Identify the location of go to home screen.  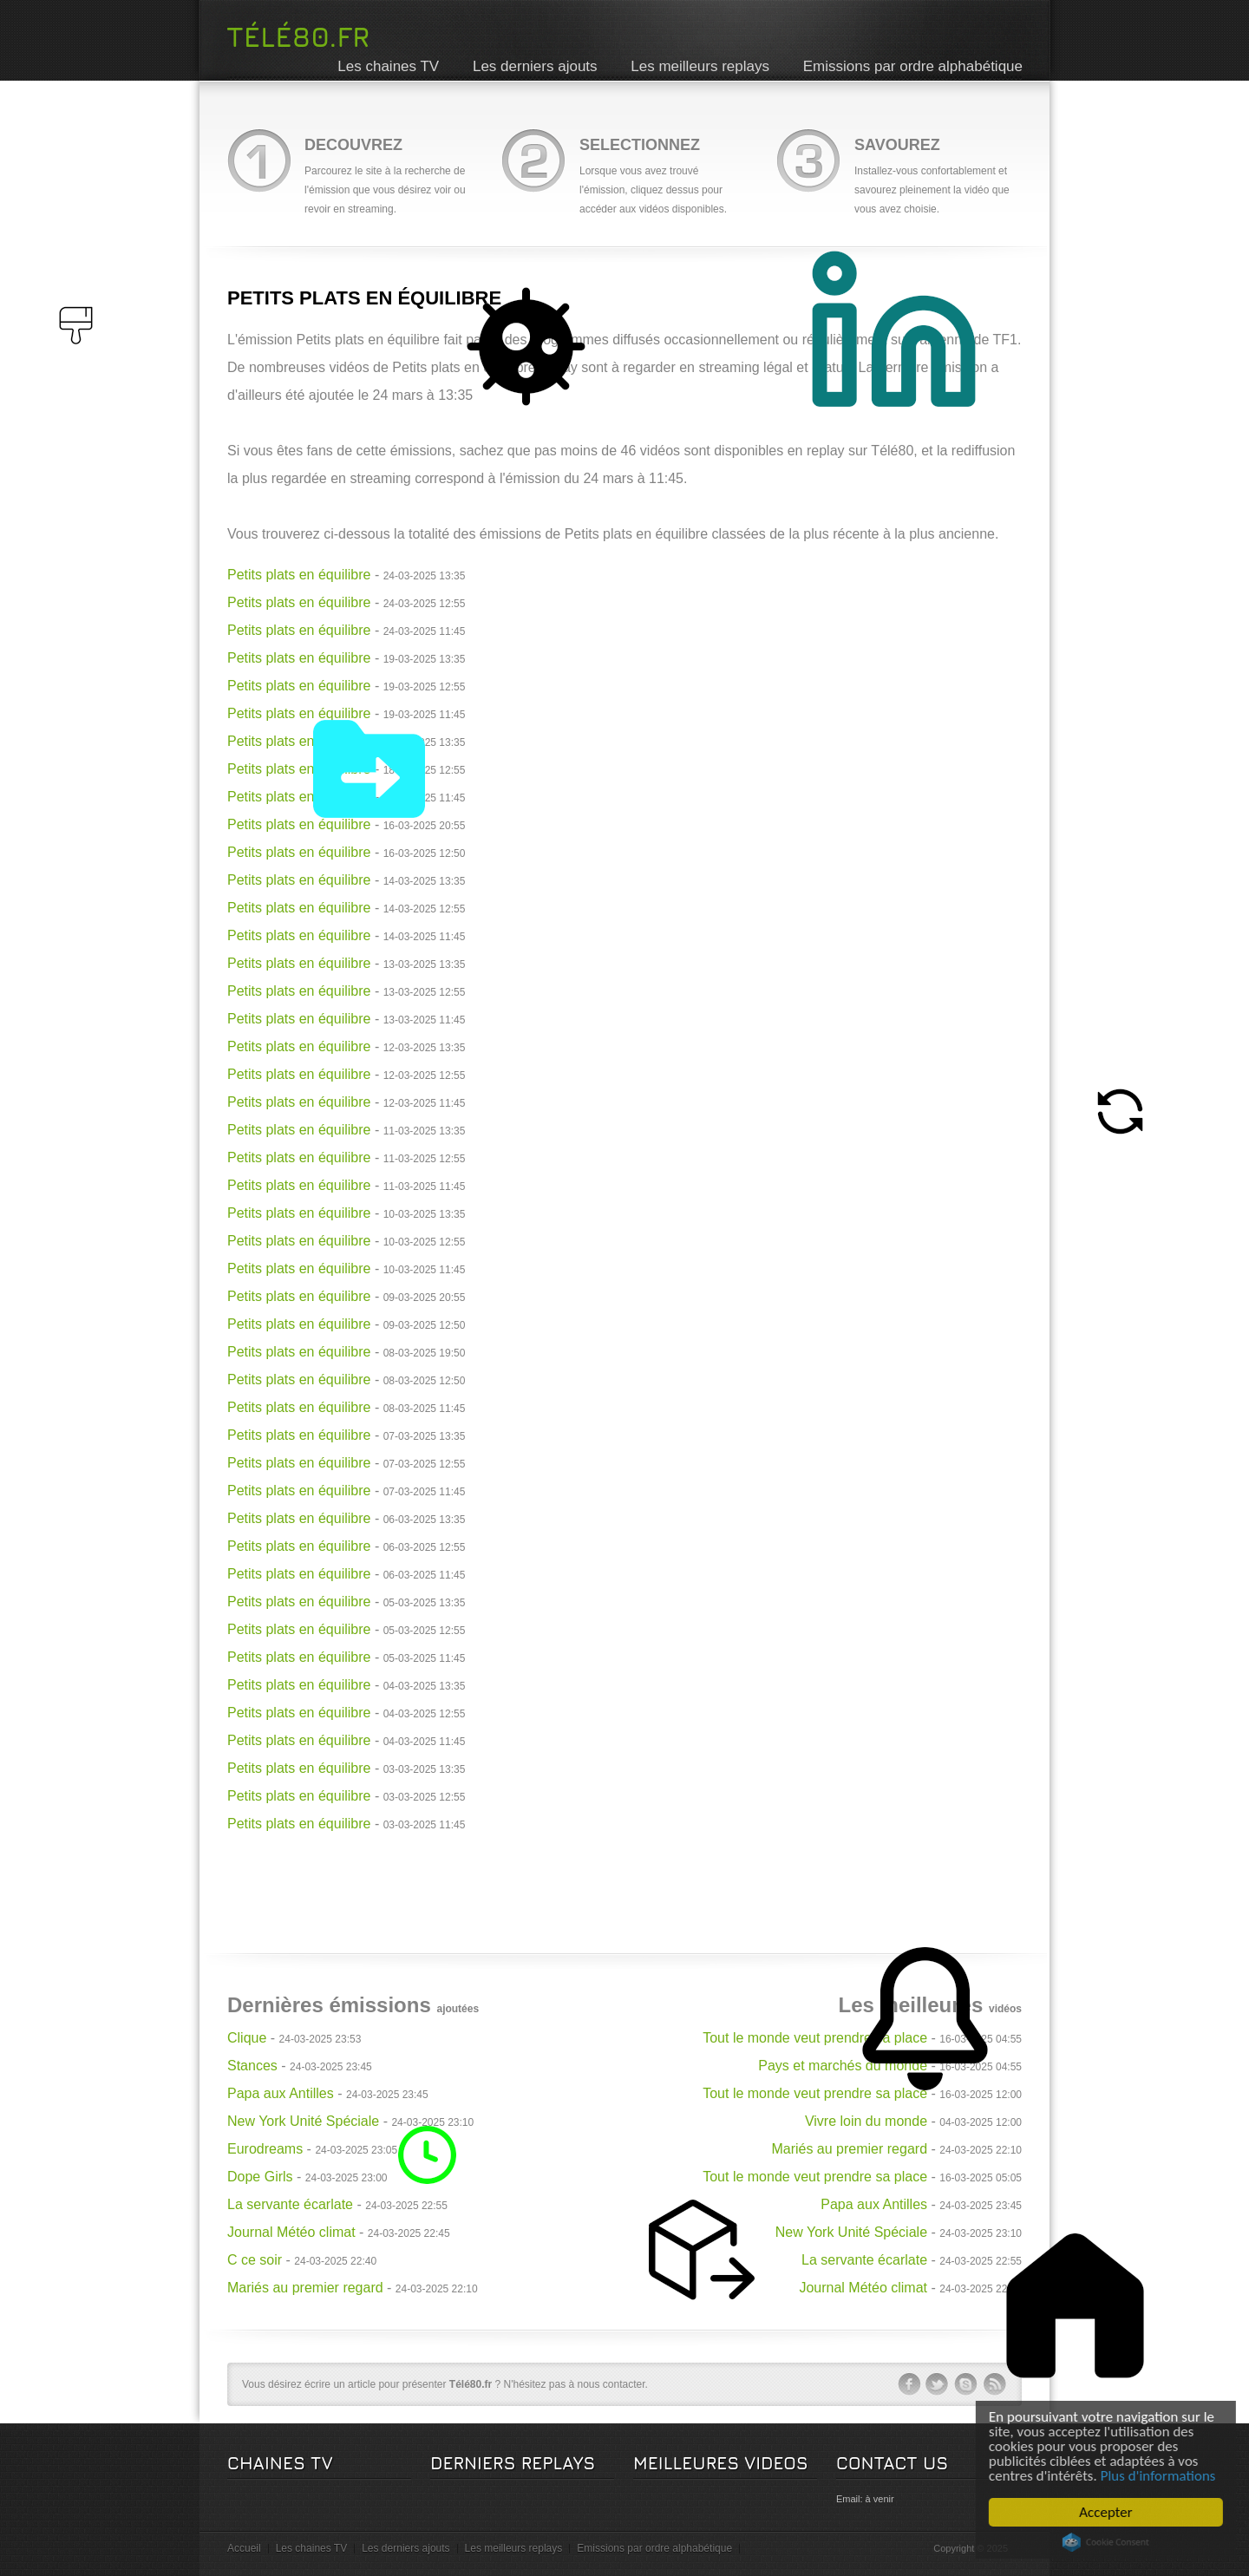
(1075, 2311).